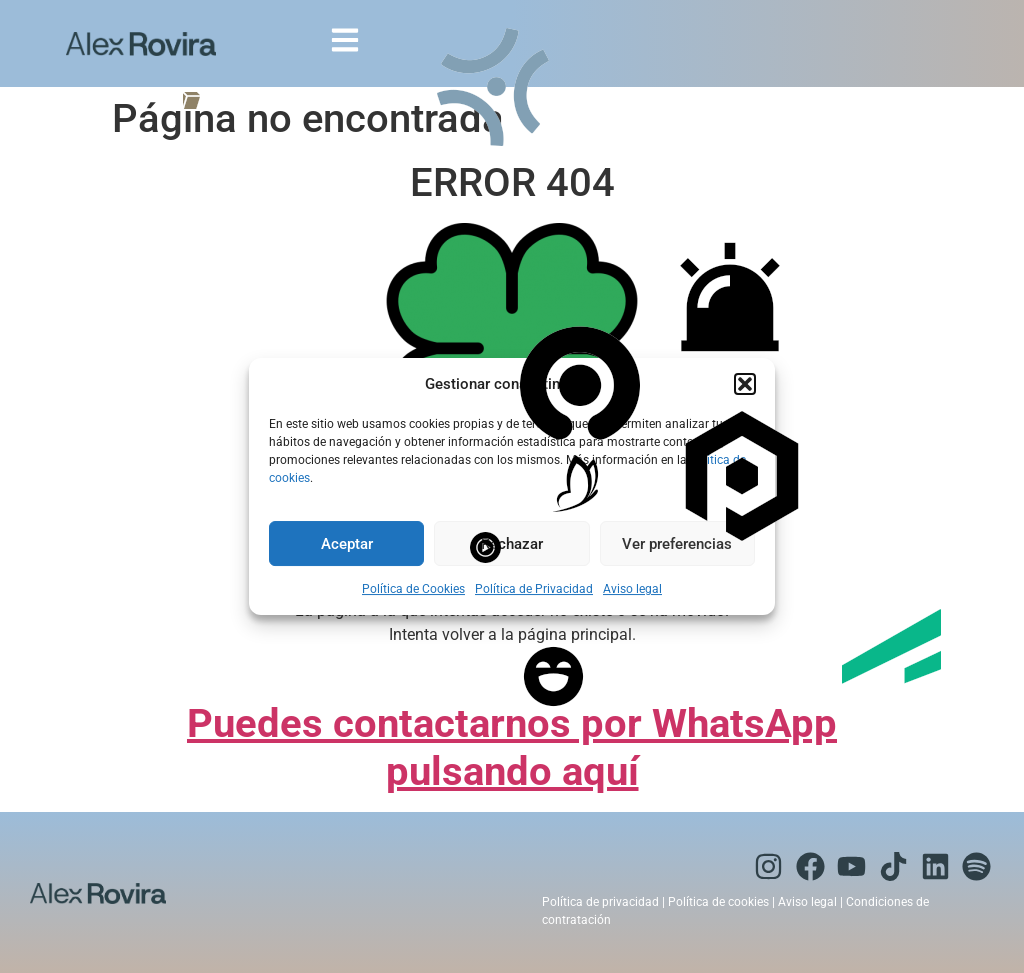 This screenshot has height=973, width=1024. What do you see at coordinates (553, 676) in the screenshot?
I see `react with laughter to a message` at bounding box center [553, 676].